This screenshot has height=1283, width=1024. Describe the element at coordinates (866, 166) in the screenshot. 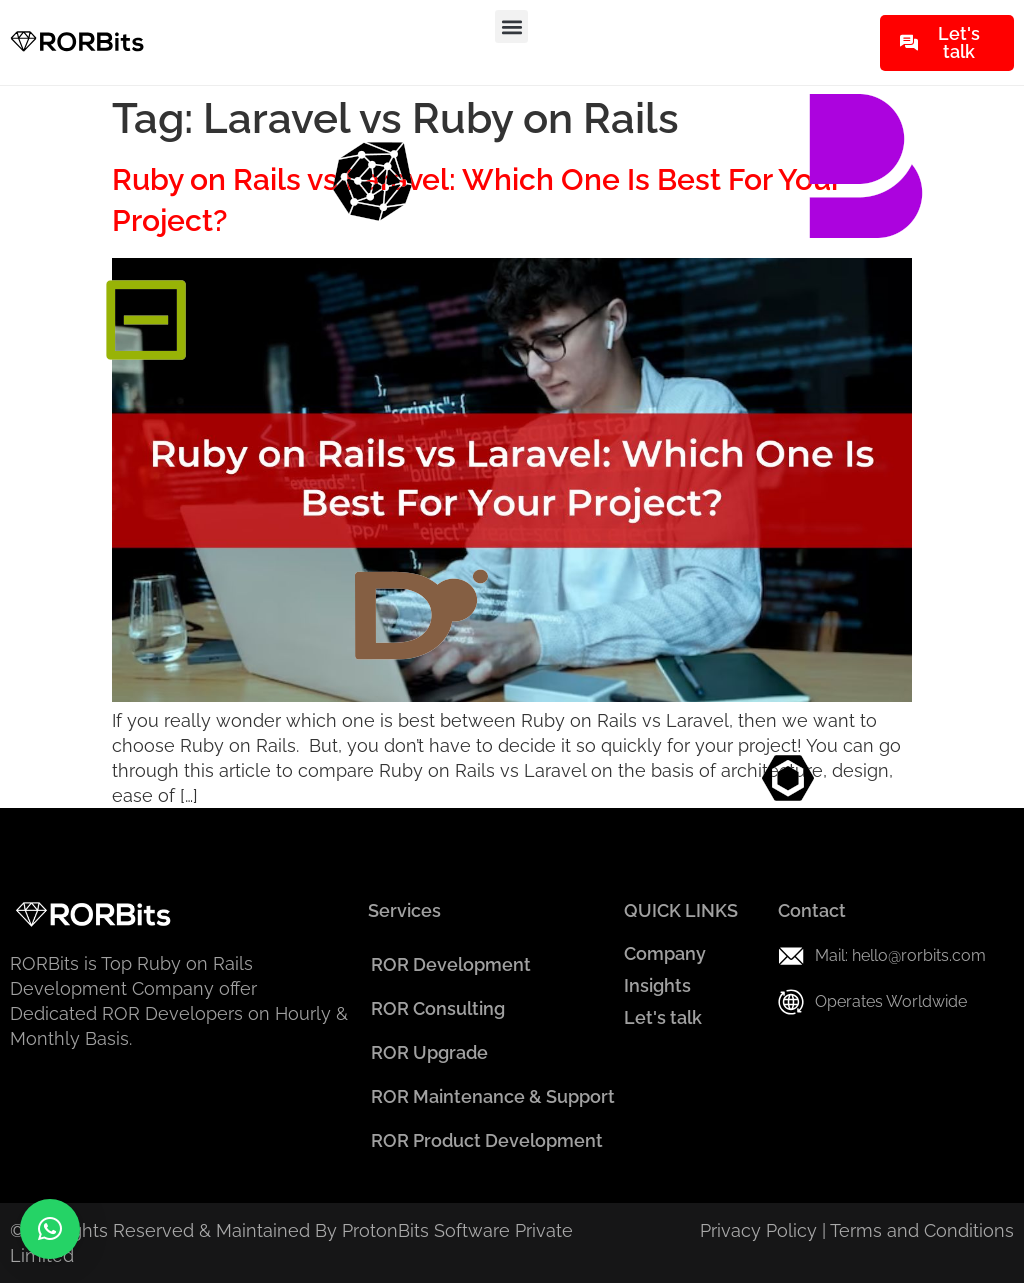

I see `open the Beats audio app` at that location.